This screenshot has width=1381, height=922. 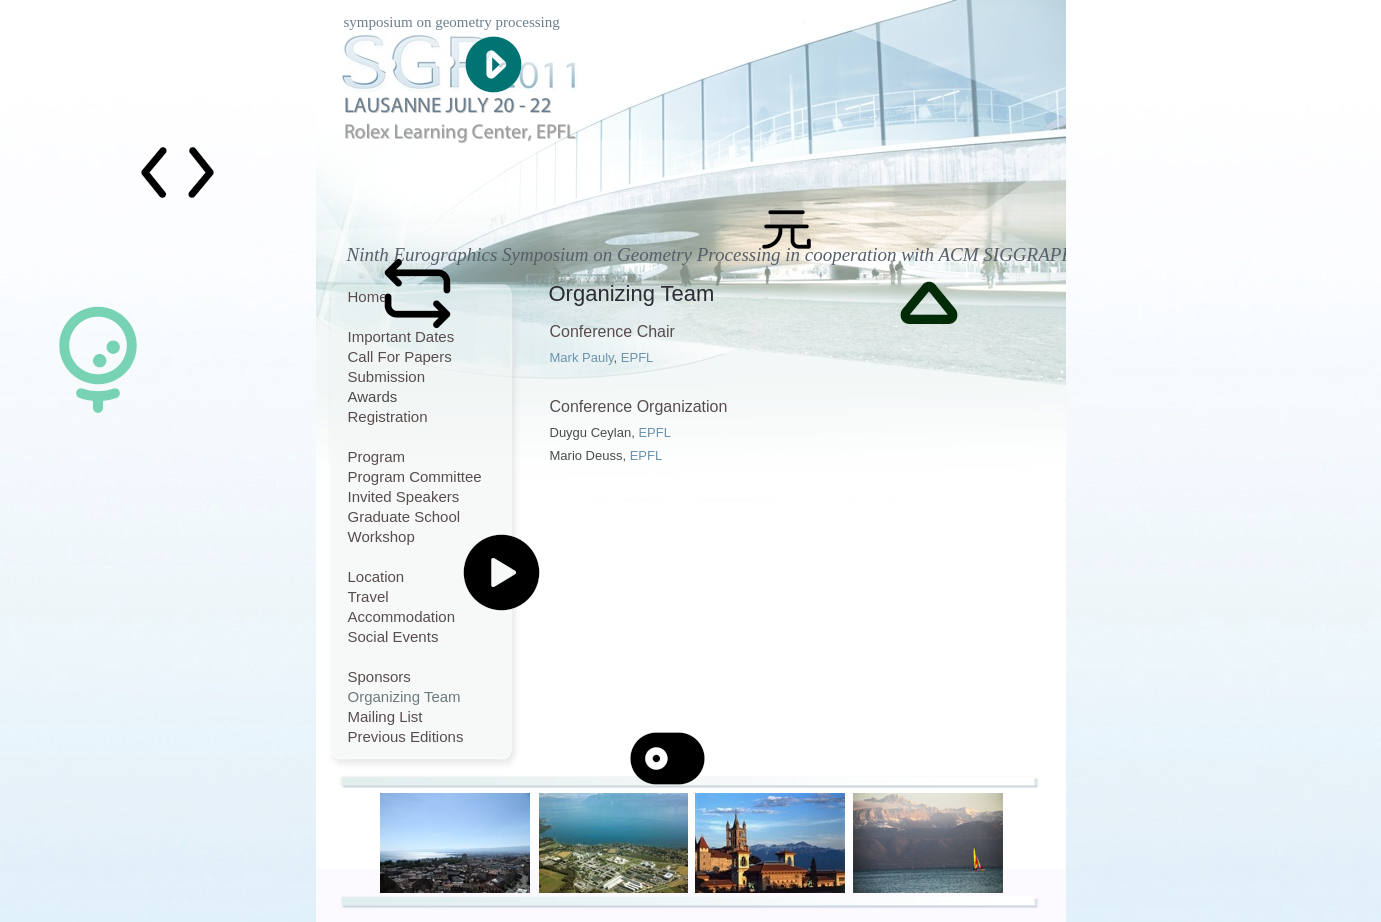 What do you see at coordinates (493, 64) in the screenshot?
I see `play media or video content` at bounding box center [493, 64].